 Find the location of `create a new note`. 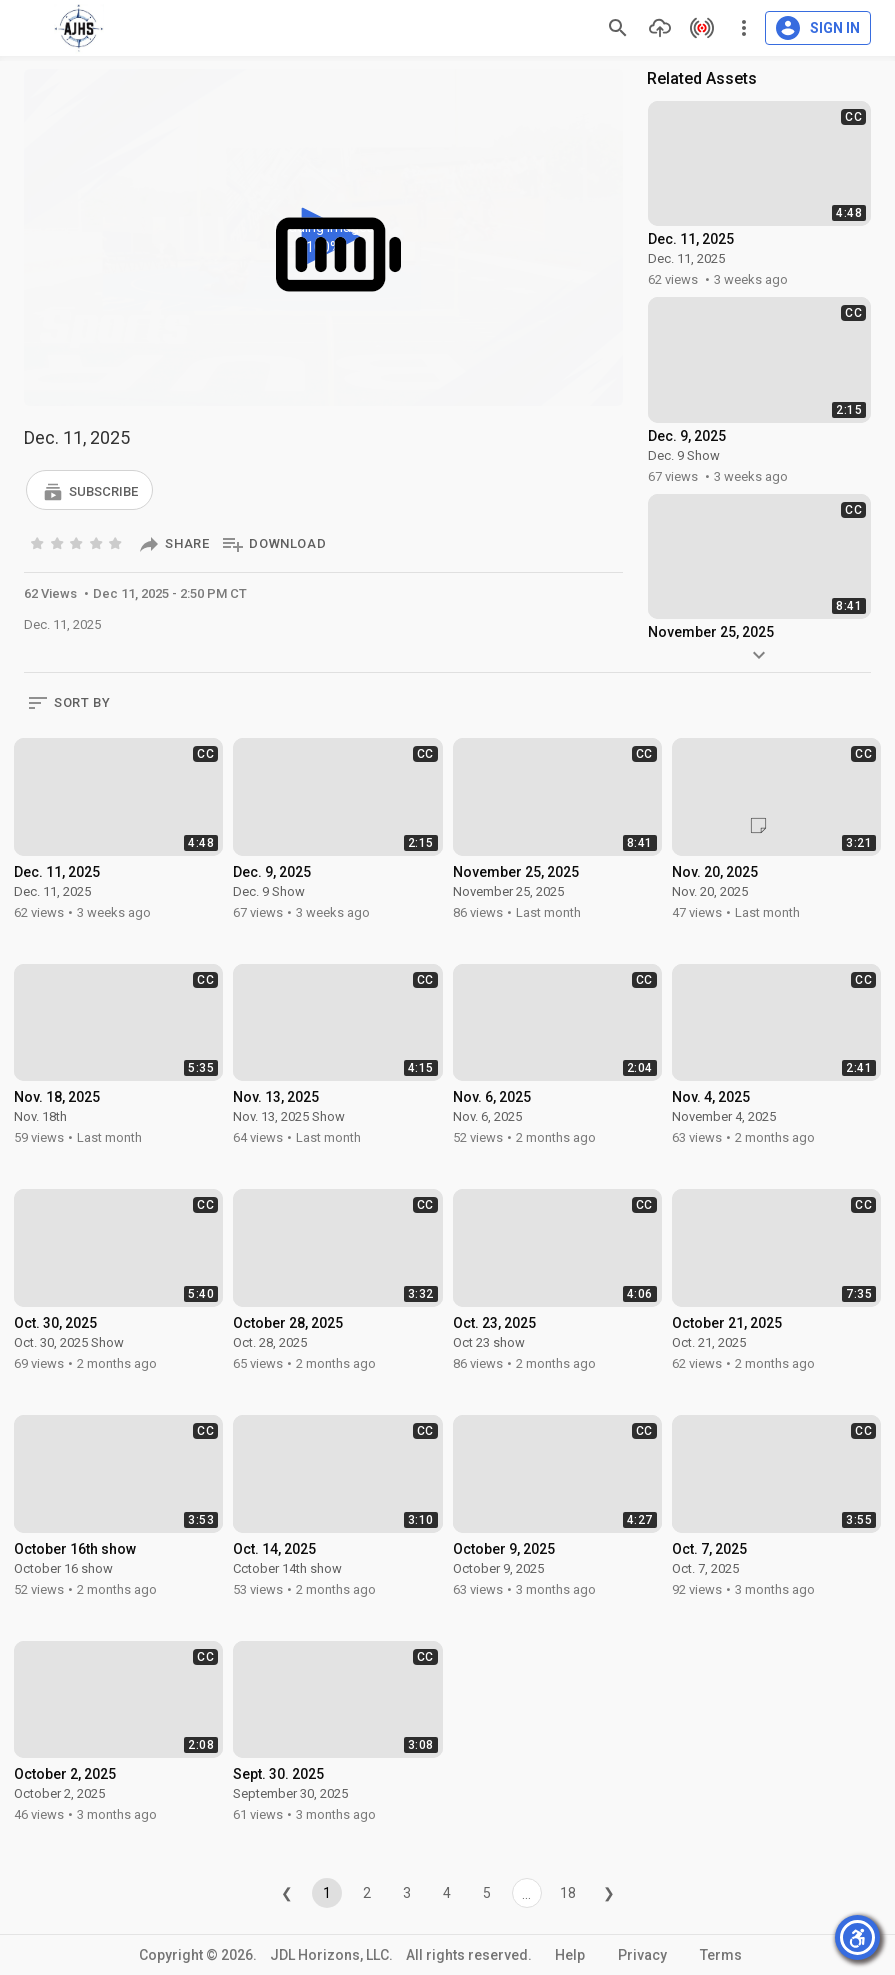

create a new note is located at coordinates (758, 825).